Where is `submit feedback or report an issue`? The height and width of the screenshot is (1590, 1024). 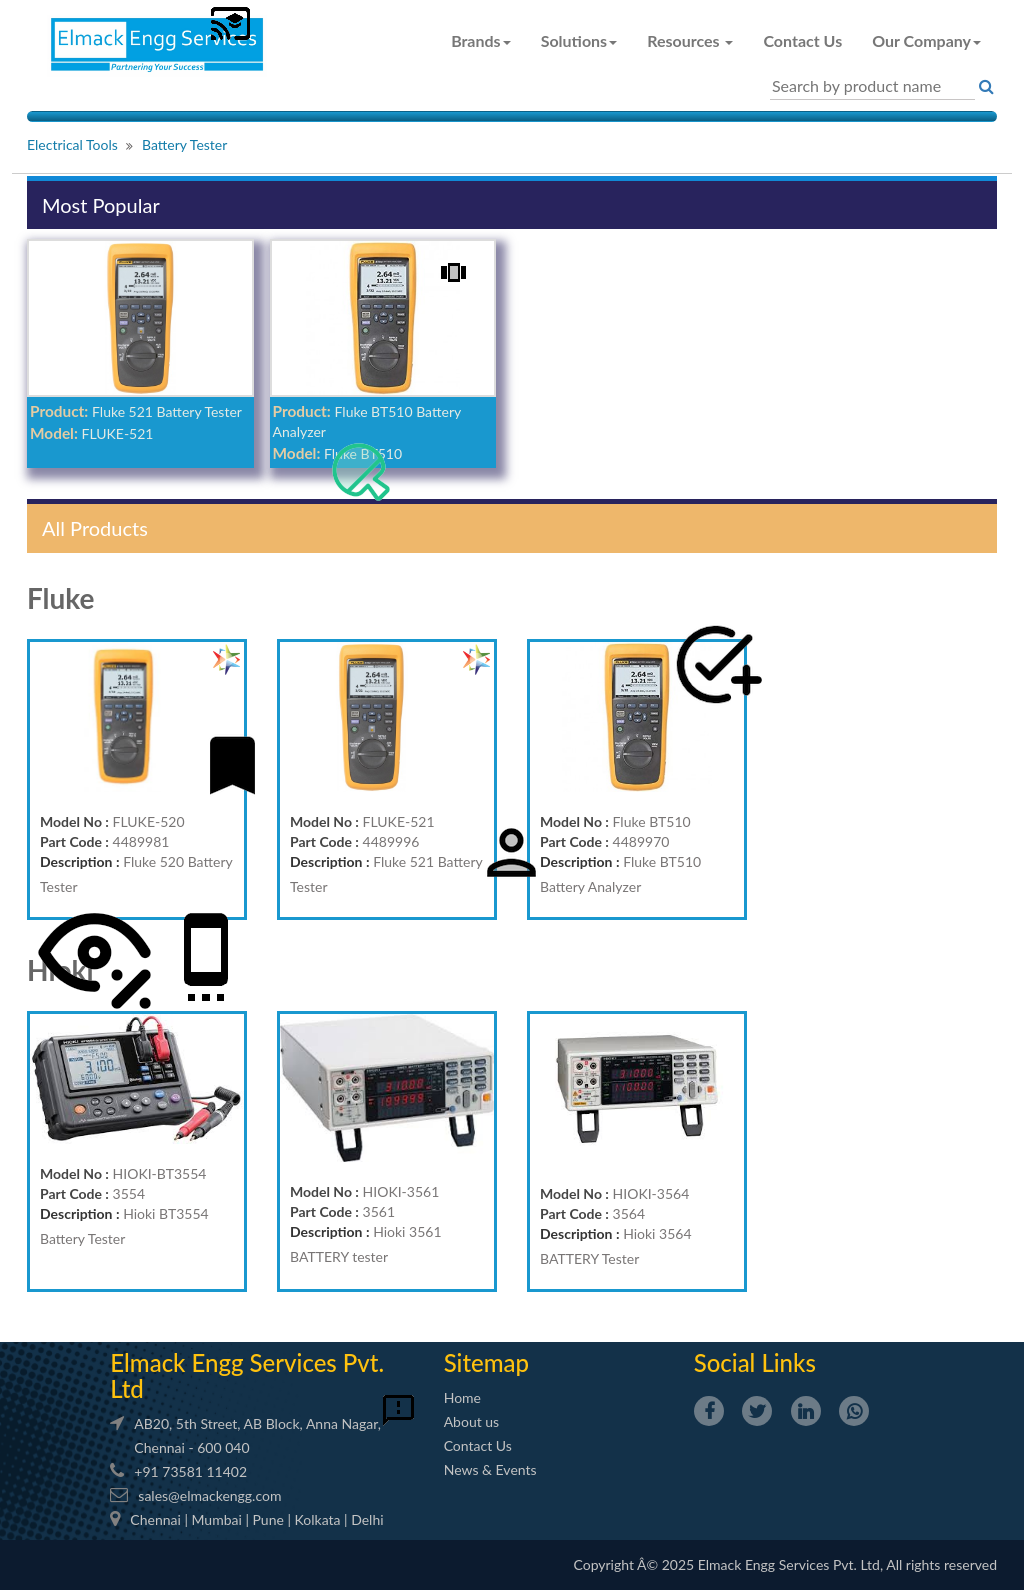 submit feedback or report an issue is located at coordinates (398, 1410).